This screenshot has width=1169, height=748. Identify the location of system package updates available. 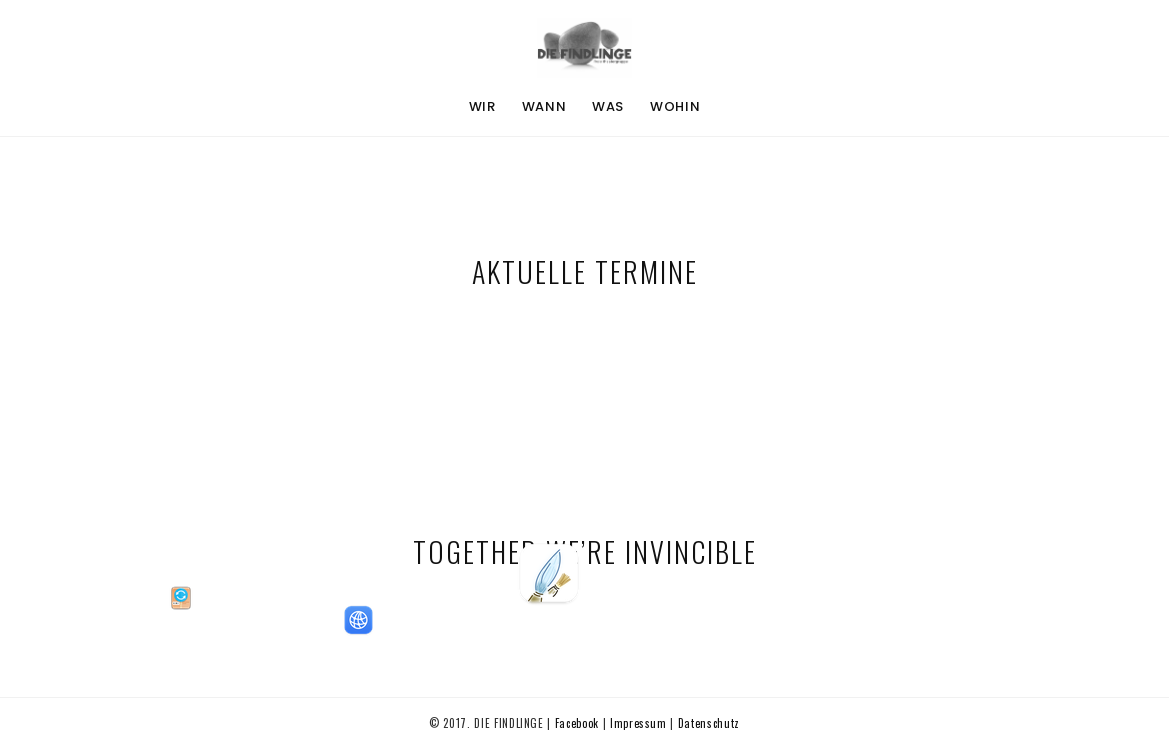
(181, 598).